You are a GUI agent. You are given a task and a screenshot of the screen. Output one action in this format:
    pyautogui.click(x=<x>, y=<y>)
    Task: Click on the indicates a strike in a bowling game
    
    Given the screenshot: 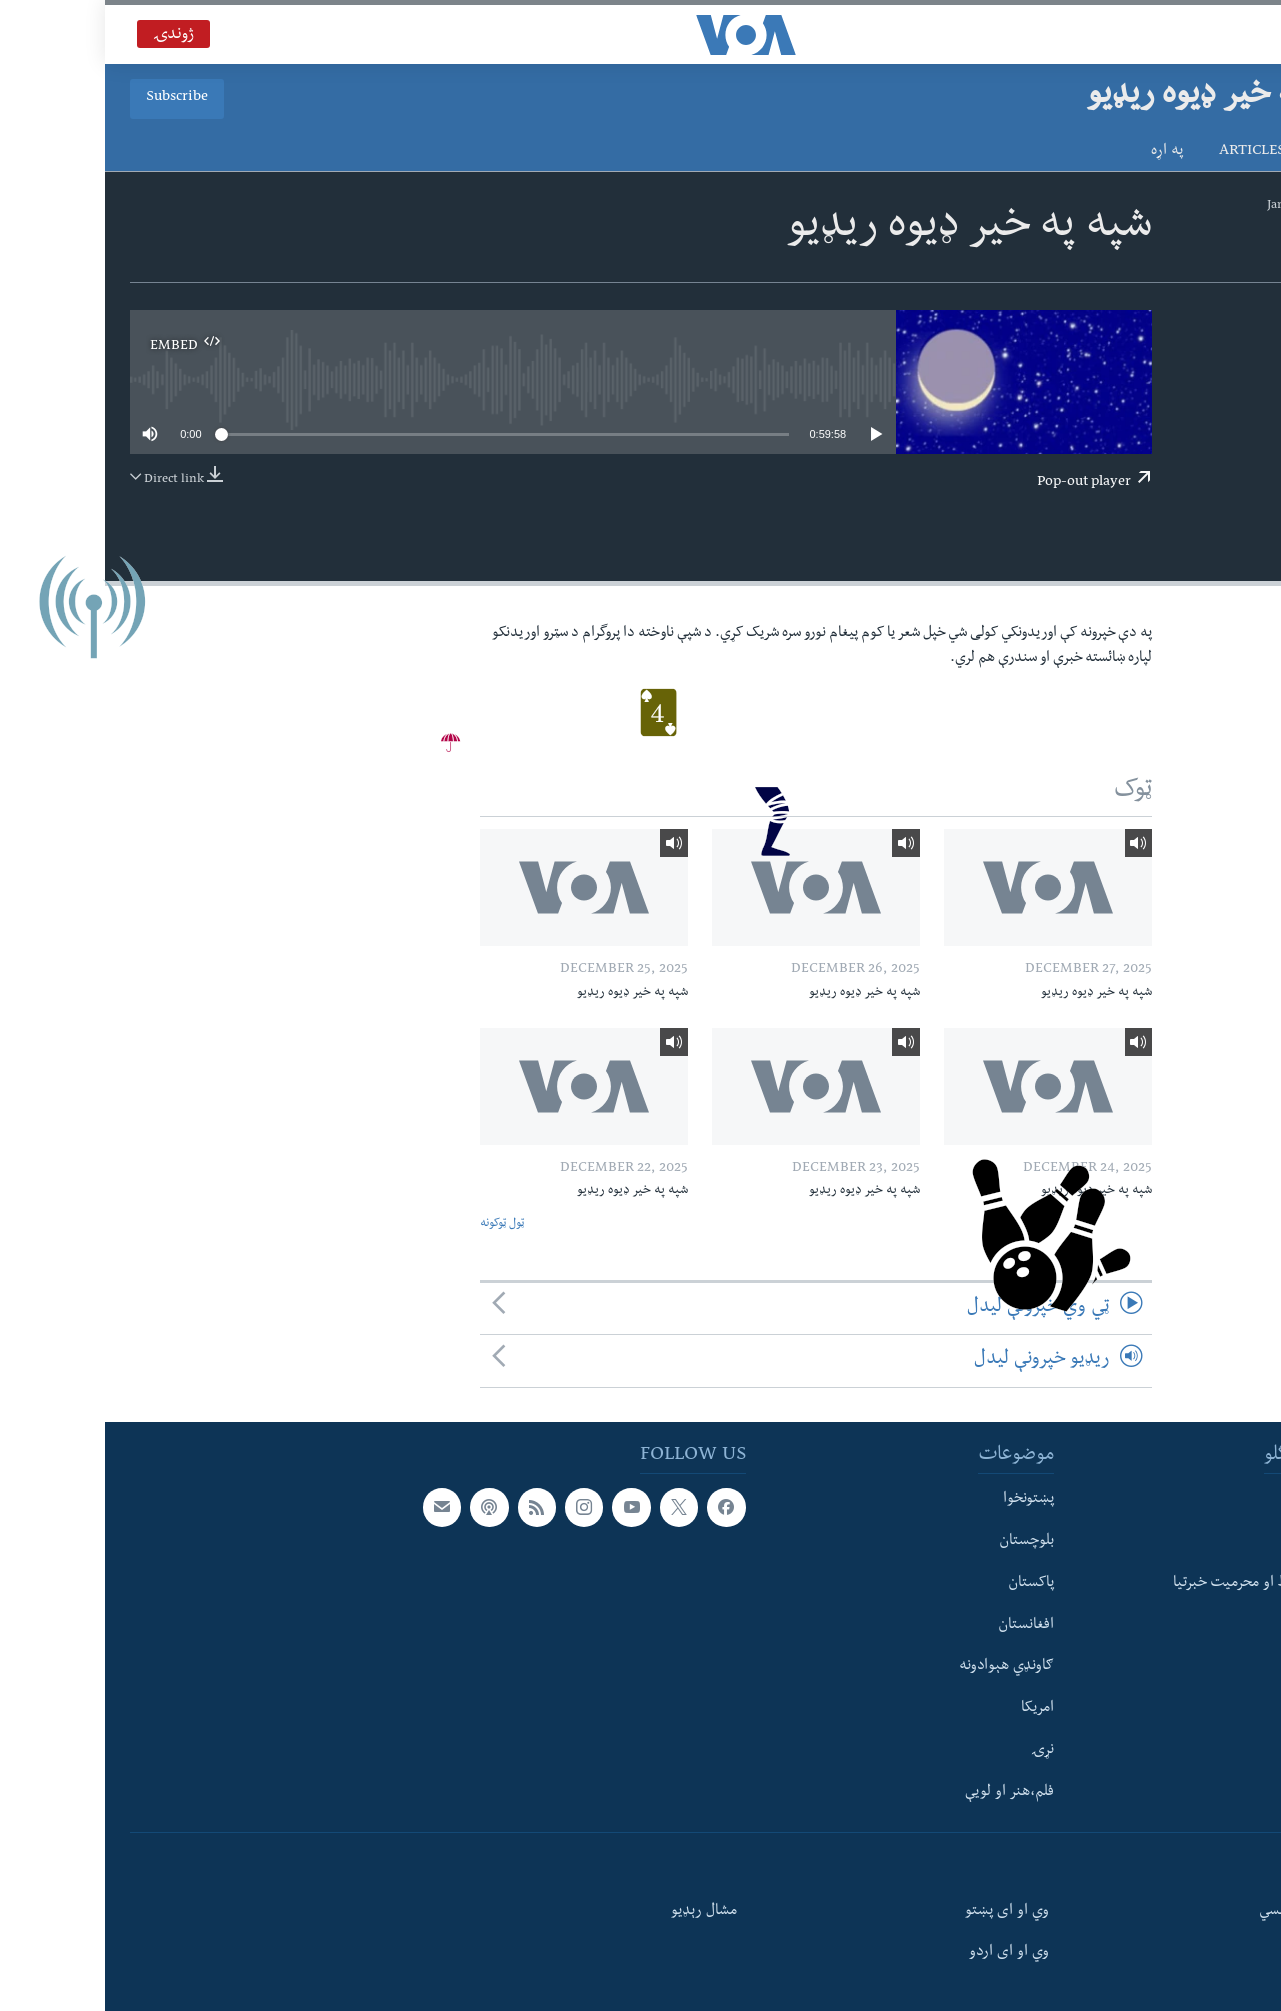 What is the action you would take?
    pyautogui.click(x=1051, y=1235)
    